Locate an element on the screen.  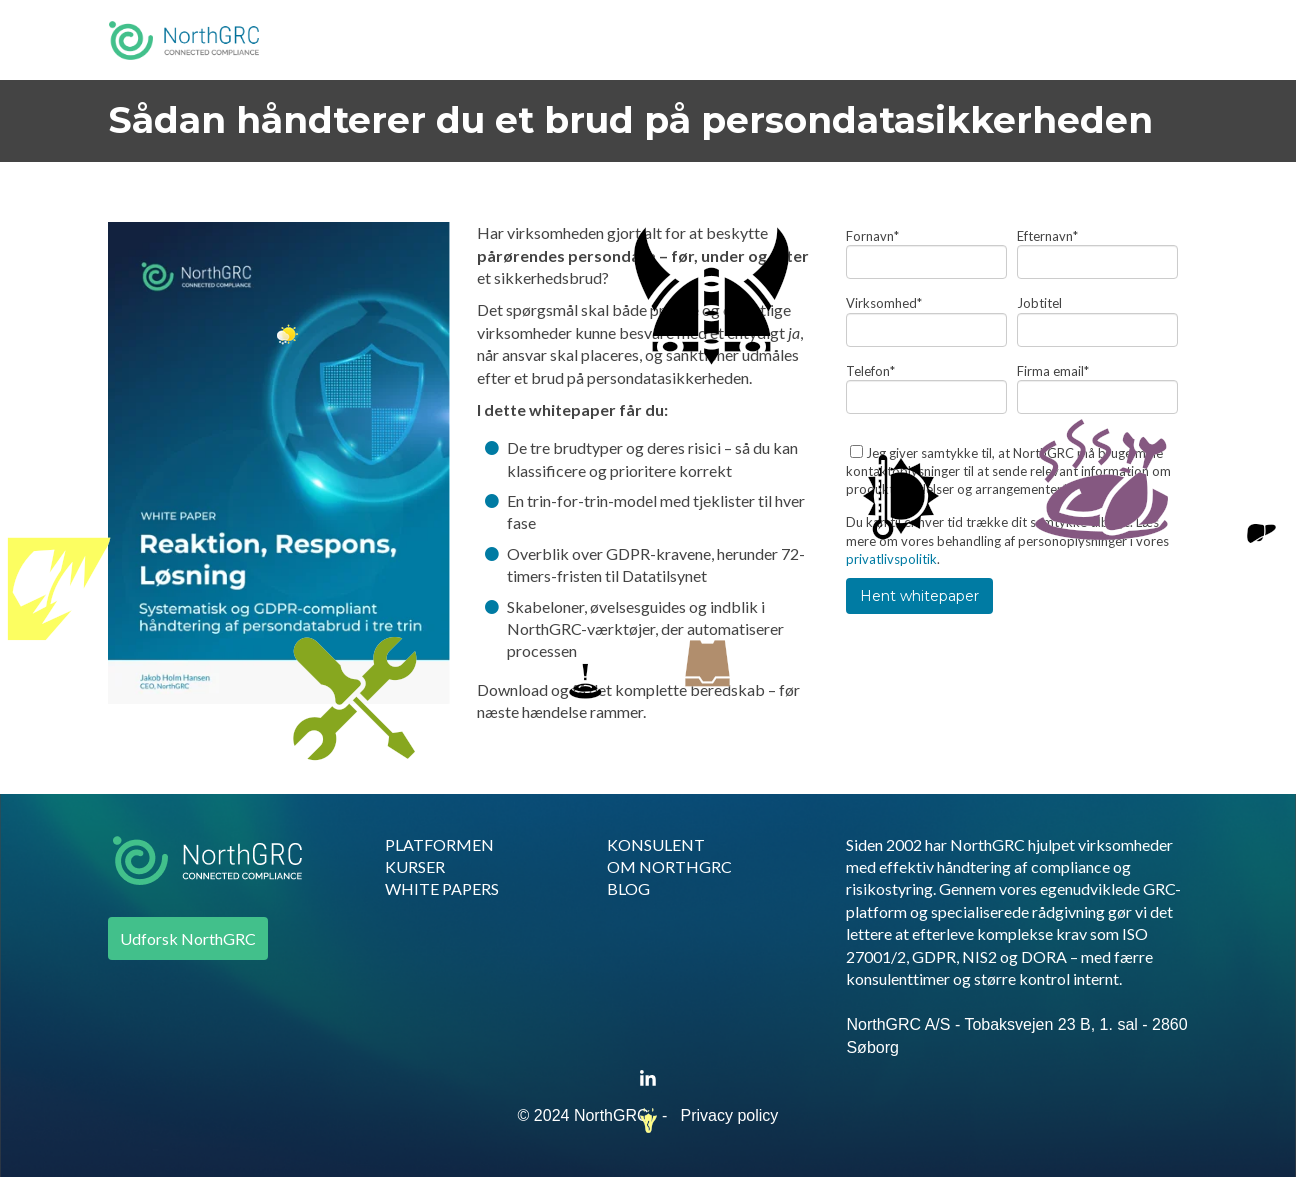
indicates a hazard or dangerous area in gameplay is located at coordinates (585, 681).